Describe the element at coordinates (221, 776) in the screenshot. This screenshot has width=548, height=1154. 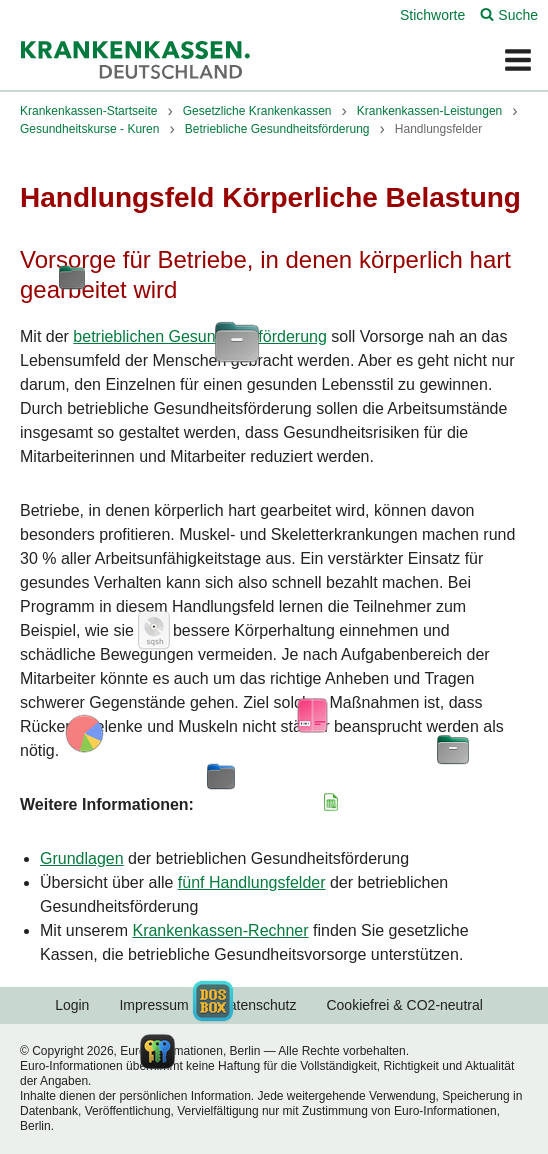
I see `open folder to view contents` at that location.